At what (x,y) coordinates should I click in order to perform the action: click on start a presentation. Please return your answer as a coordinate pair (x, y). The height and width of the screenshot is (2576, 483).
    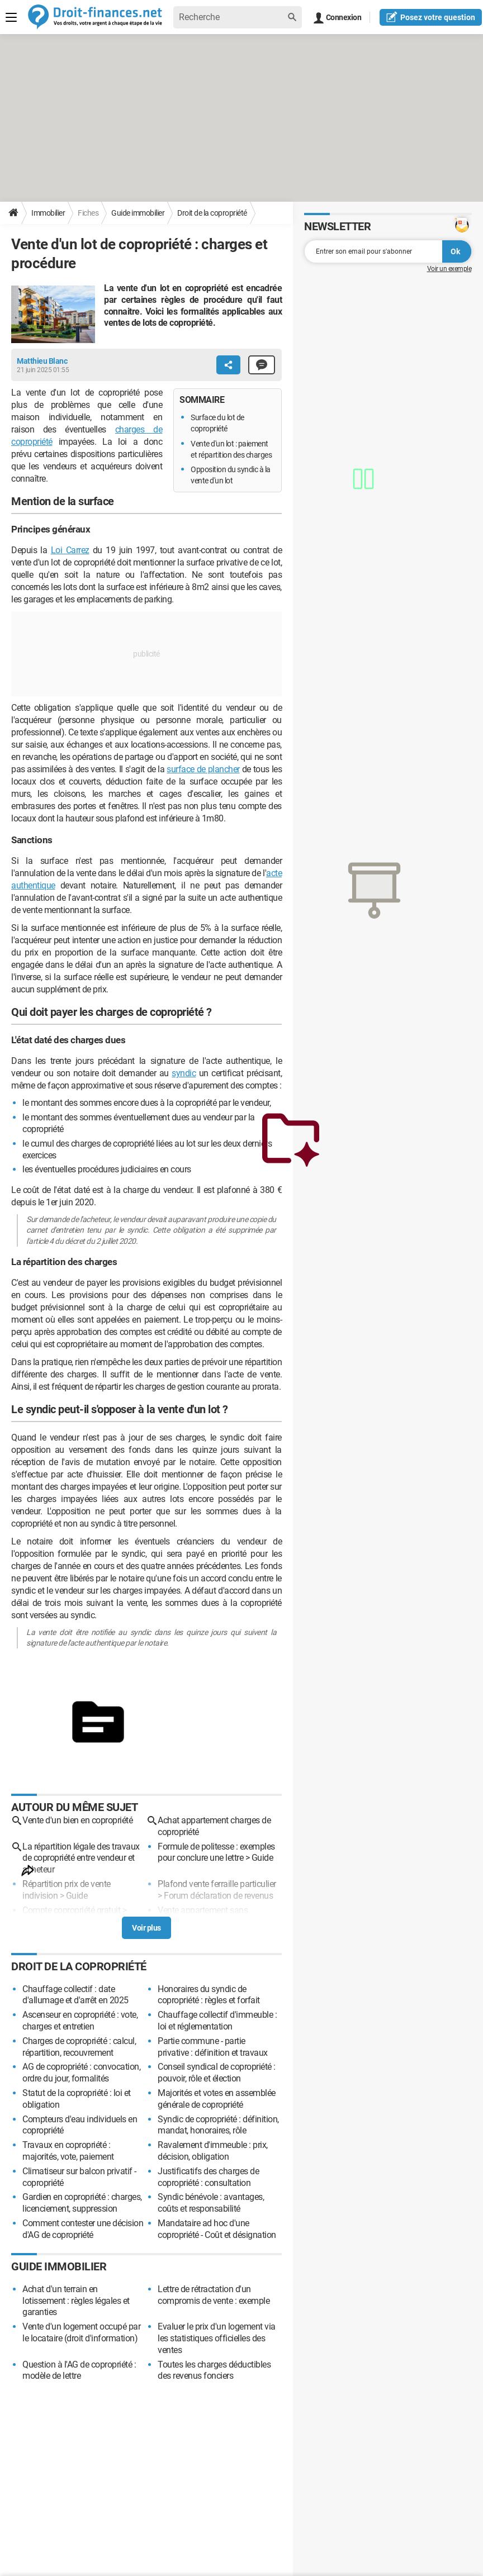
    Looking at the image, I should click on (374, 886).